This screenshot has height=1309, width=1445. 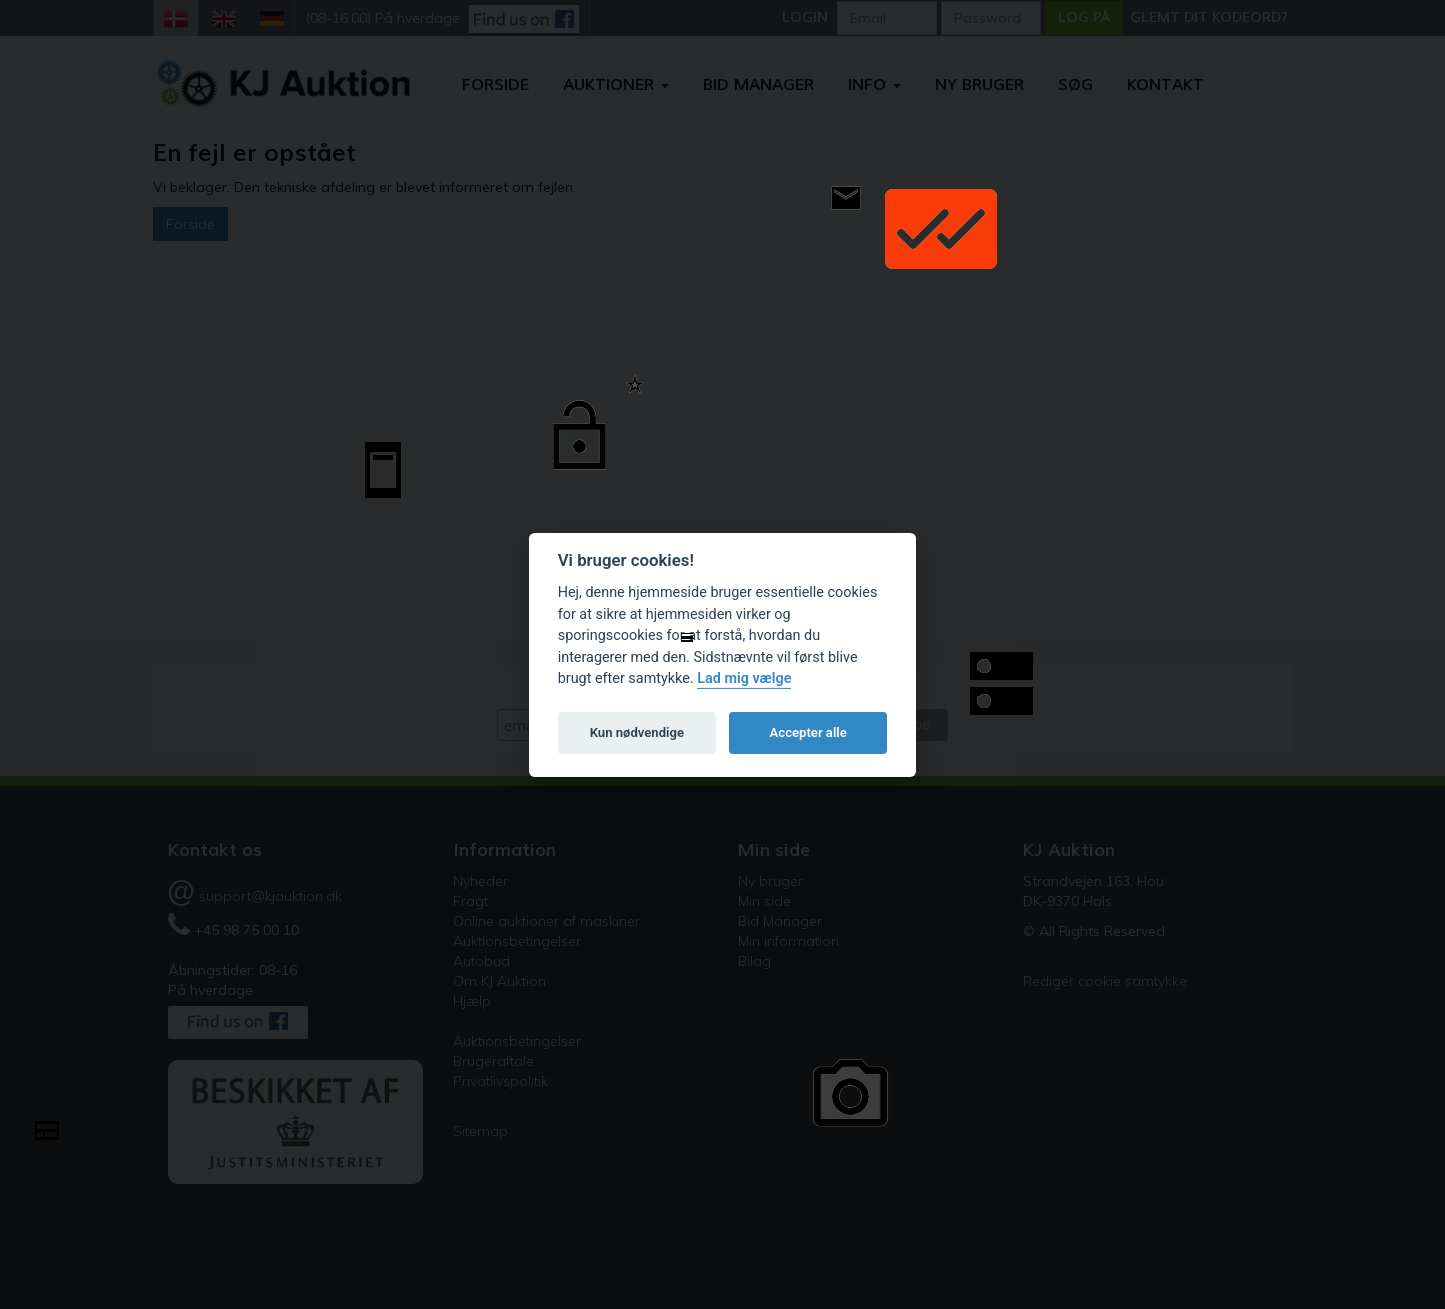 What do you see at coordinates (383, 470) in the screenshot?
I see `manage mobile advertisement settings` at bounding box center [383, 470].